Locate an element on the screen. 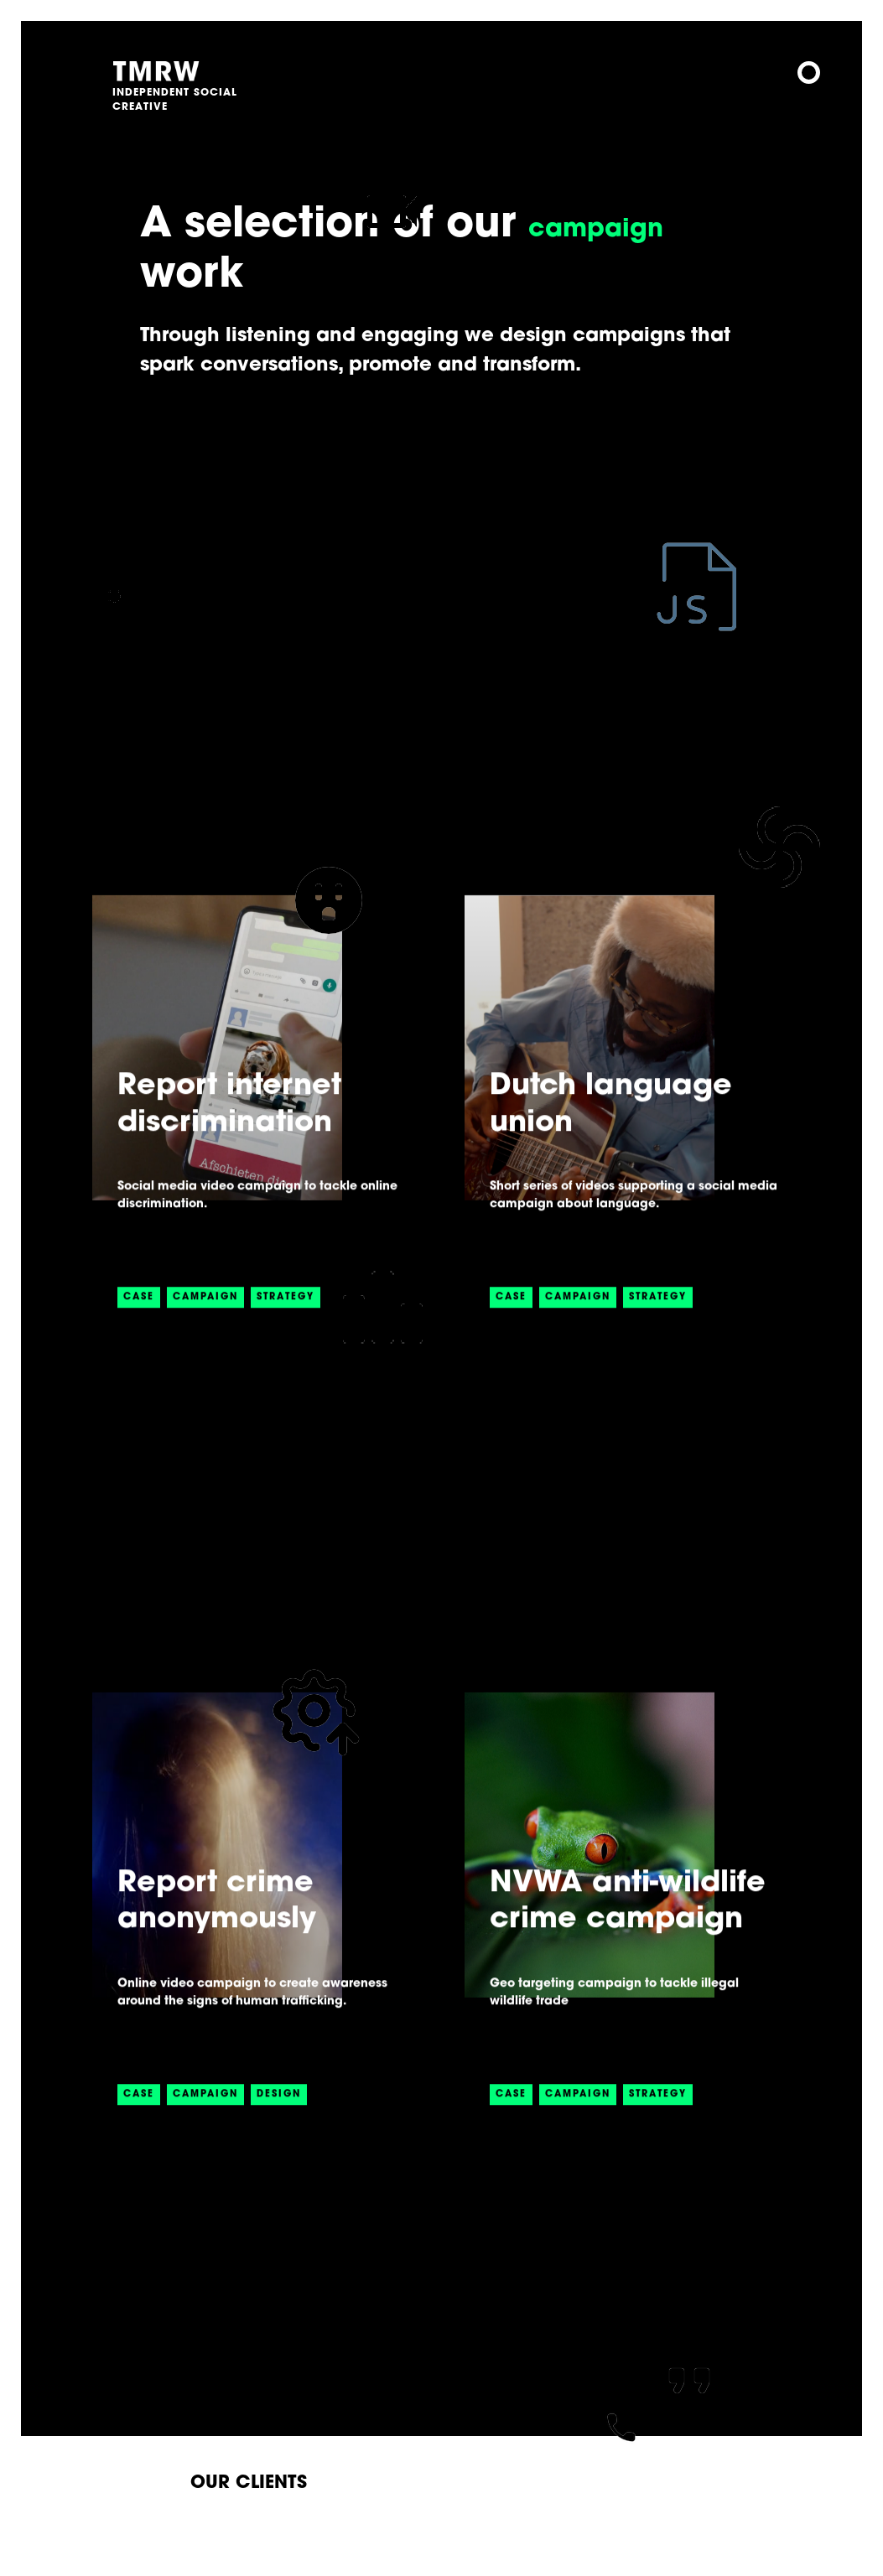  make a phone call is located at coordinates (621, 2428).